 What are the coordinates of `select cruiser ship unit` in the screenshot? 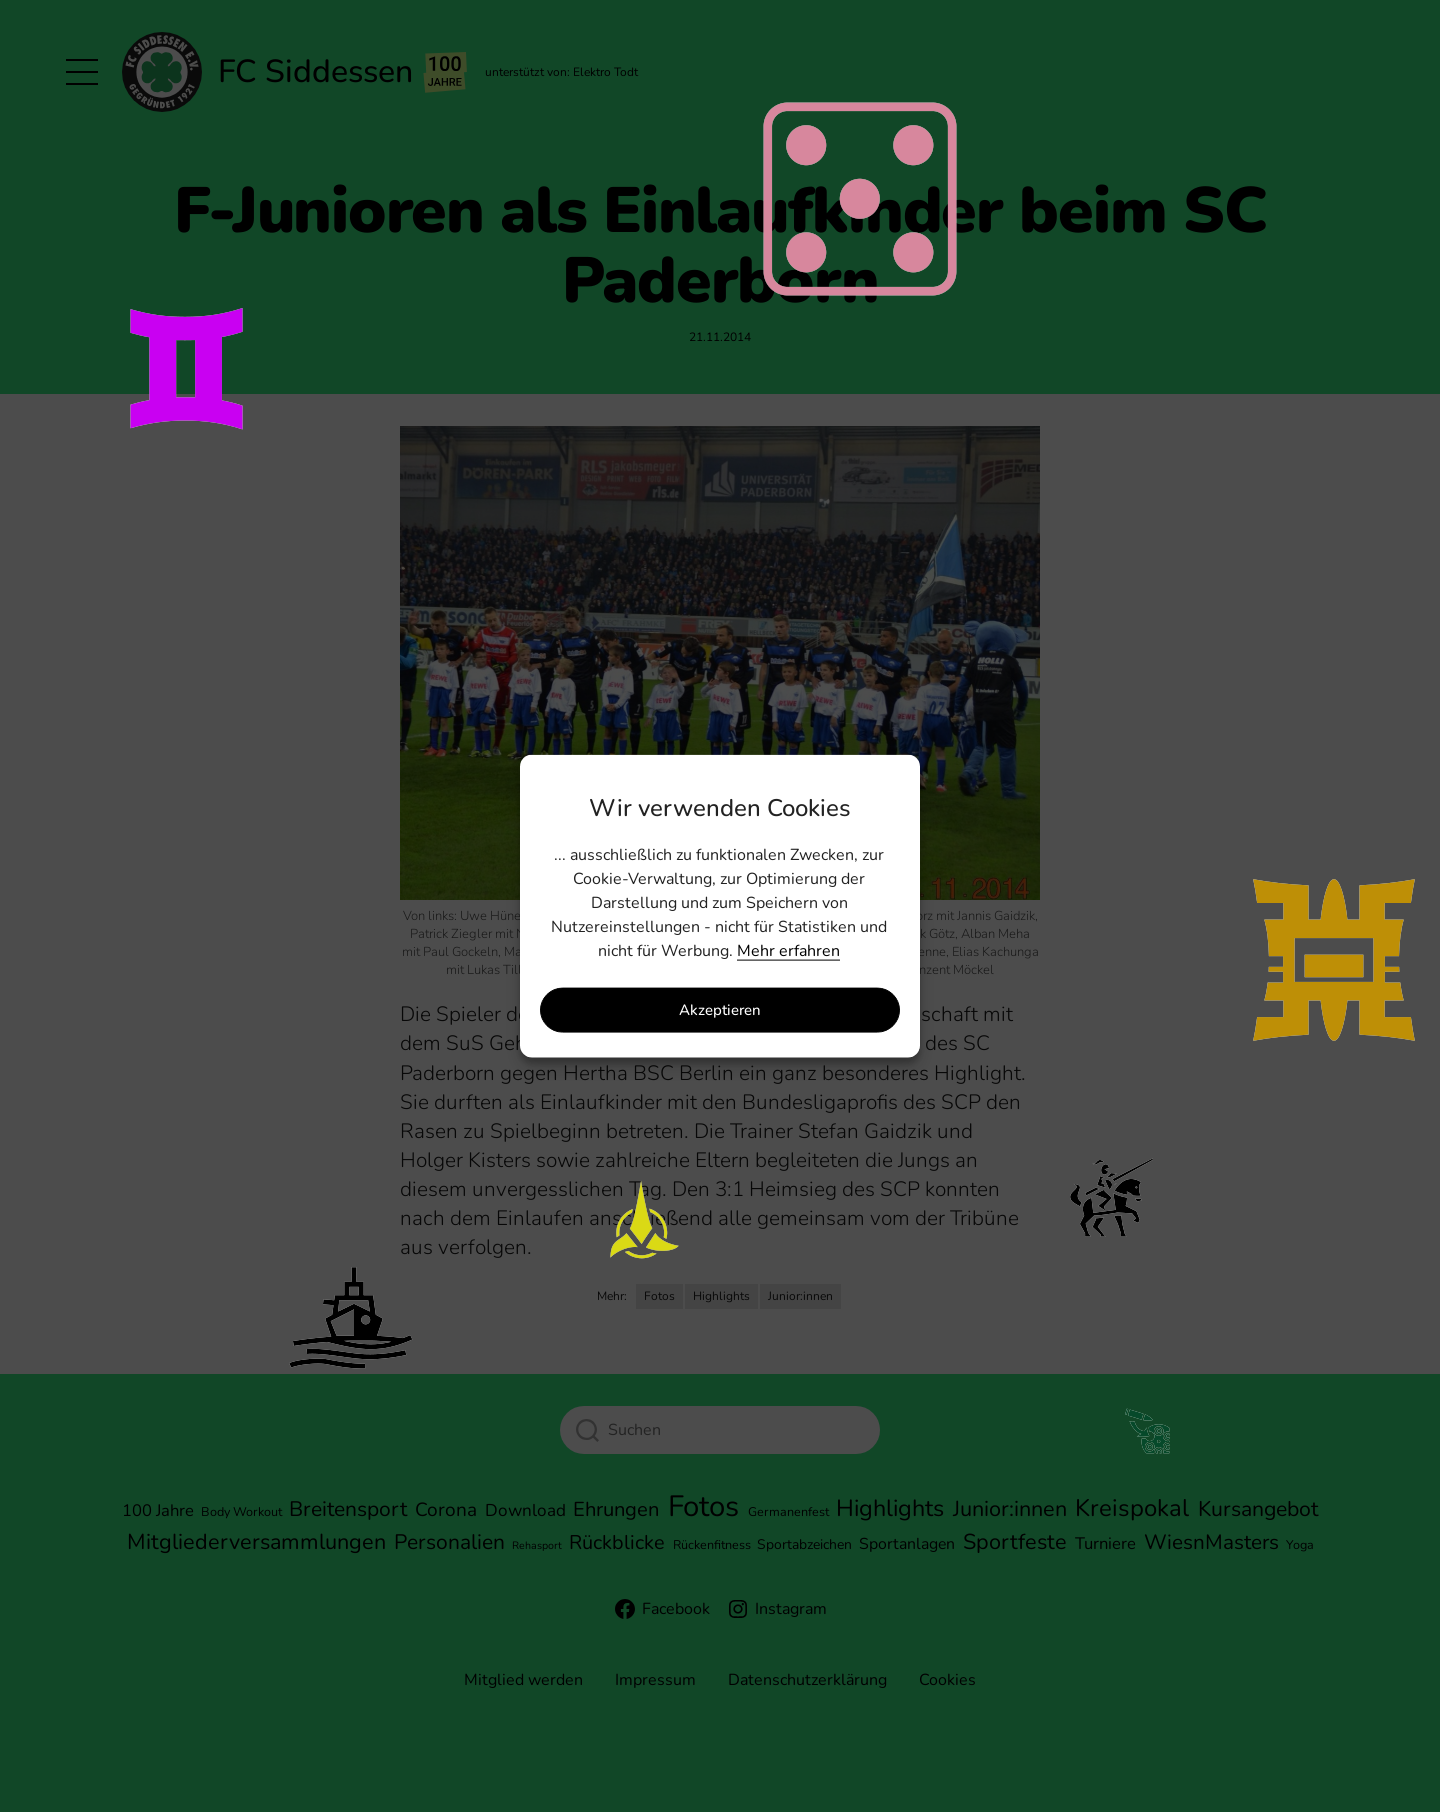 It's located at (354, 1316).